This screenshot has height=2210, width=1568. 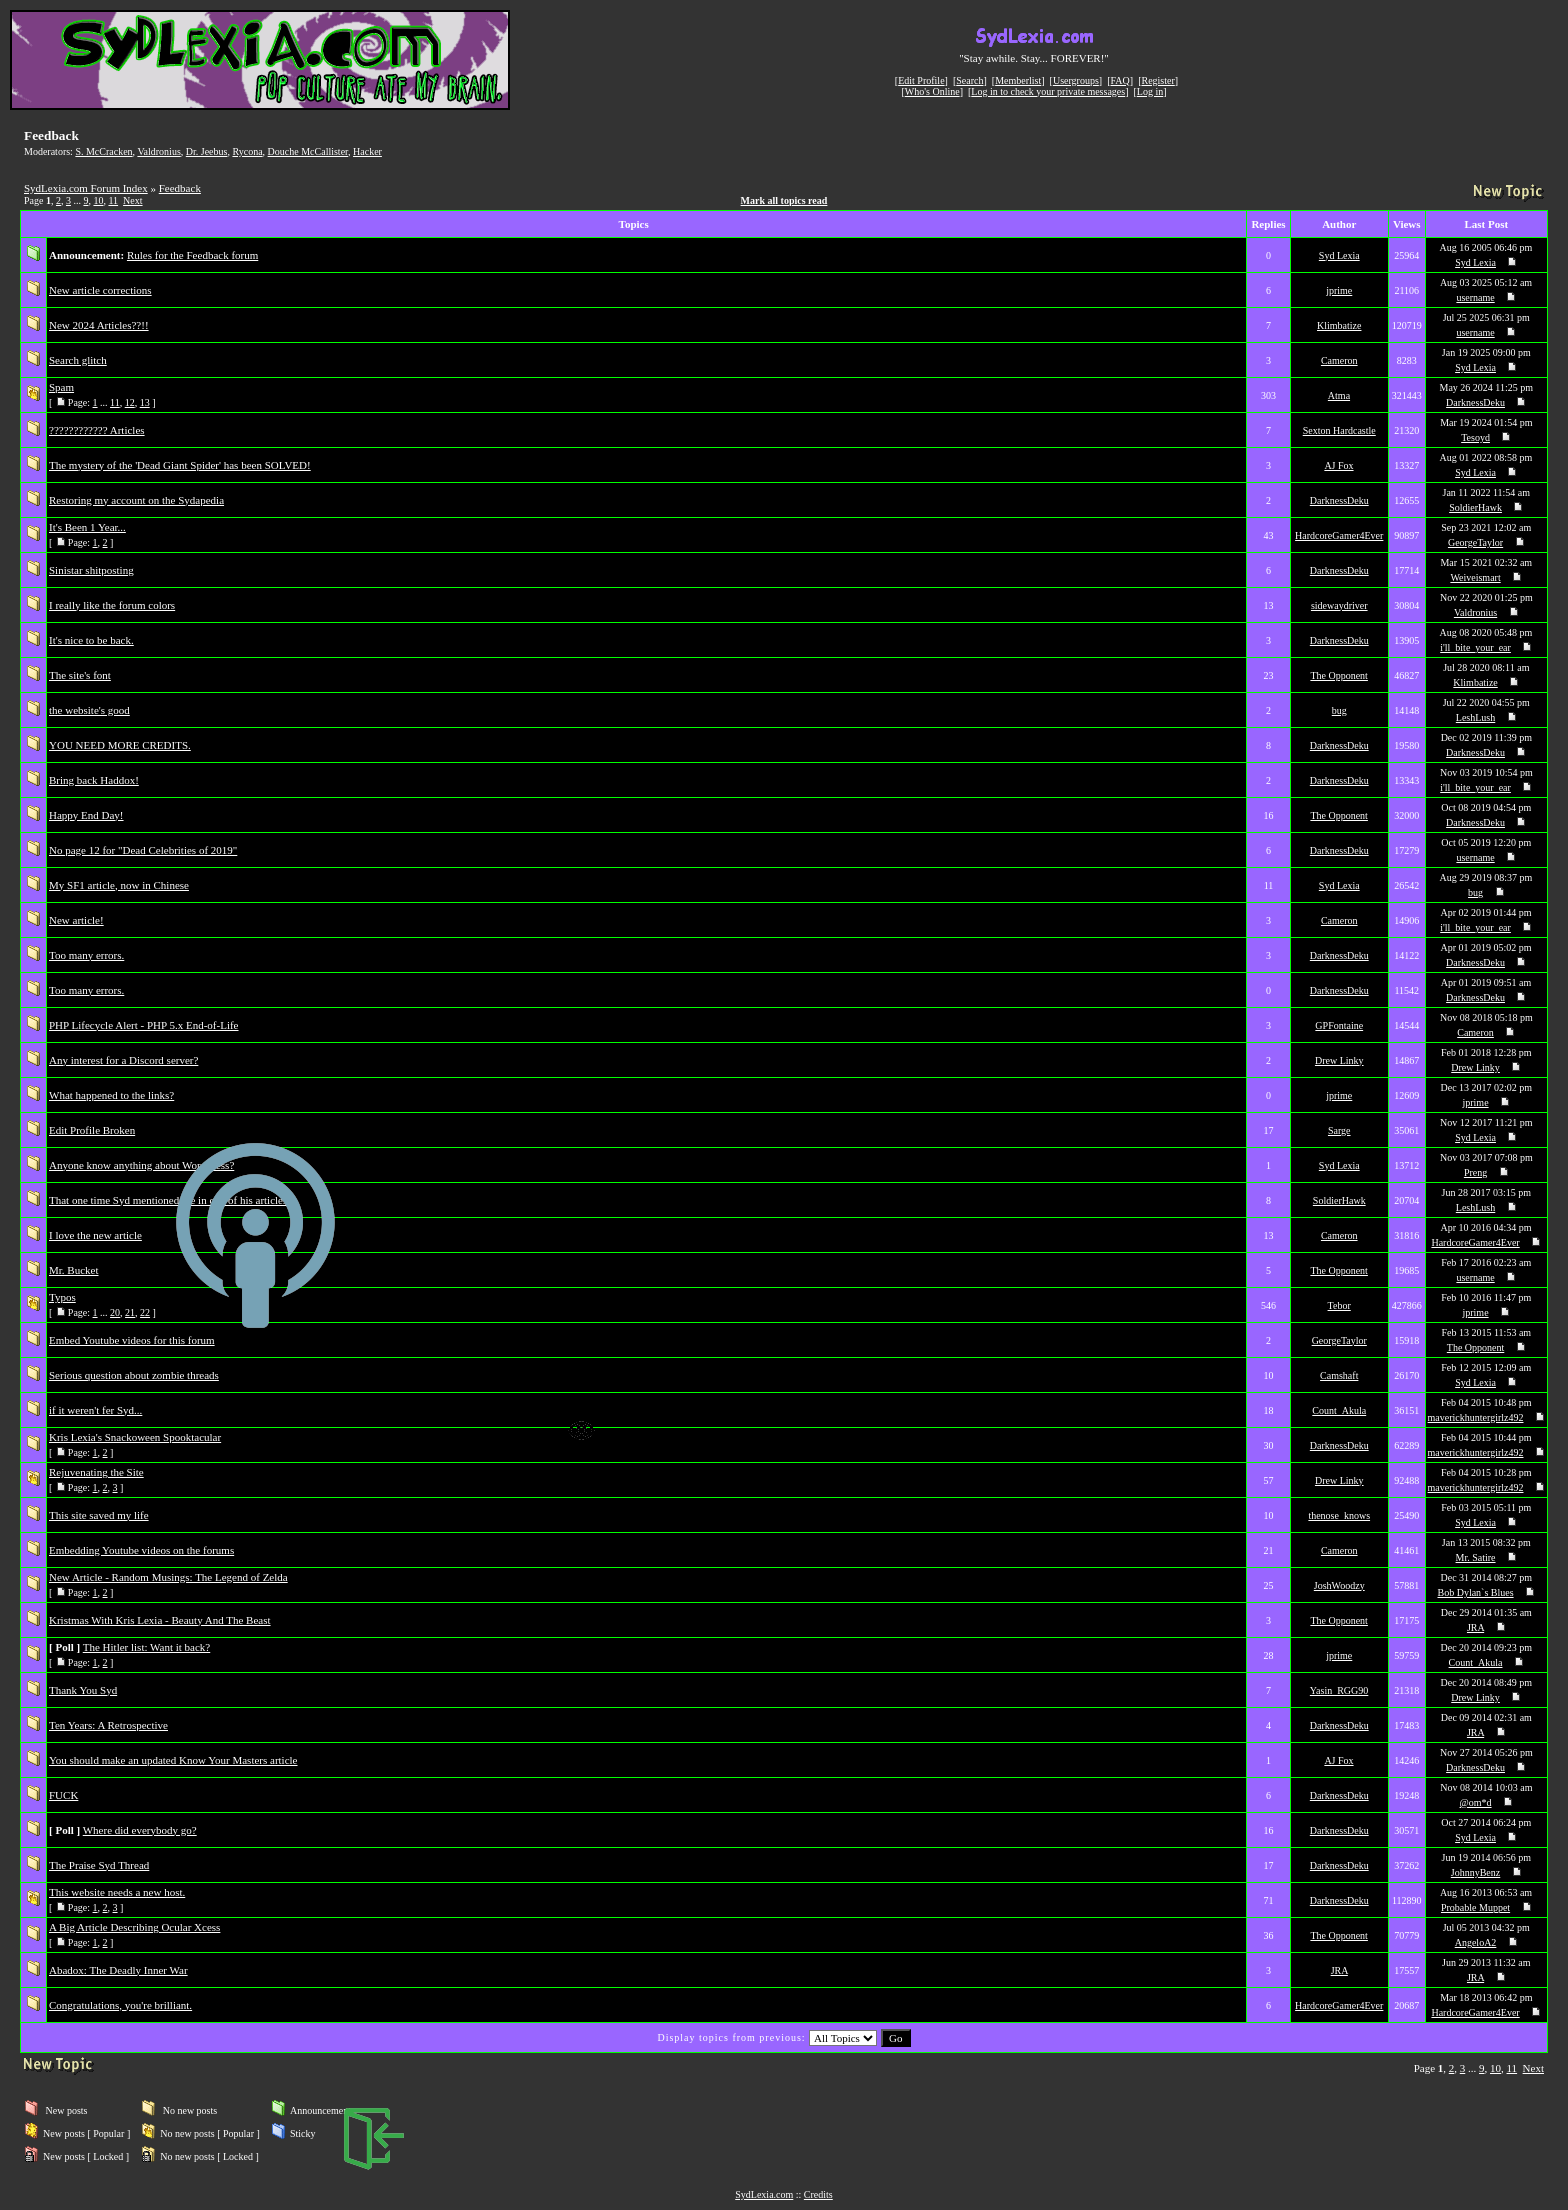 What do you see at coordinates (255, 1235) in the screenshot?
I see `start a live broadcast or stream` at bounding box center [255, 1235].